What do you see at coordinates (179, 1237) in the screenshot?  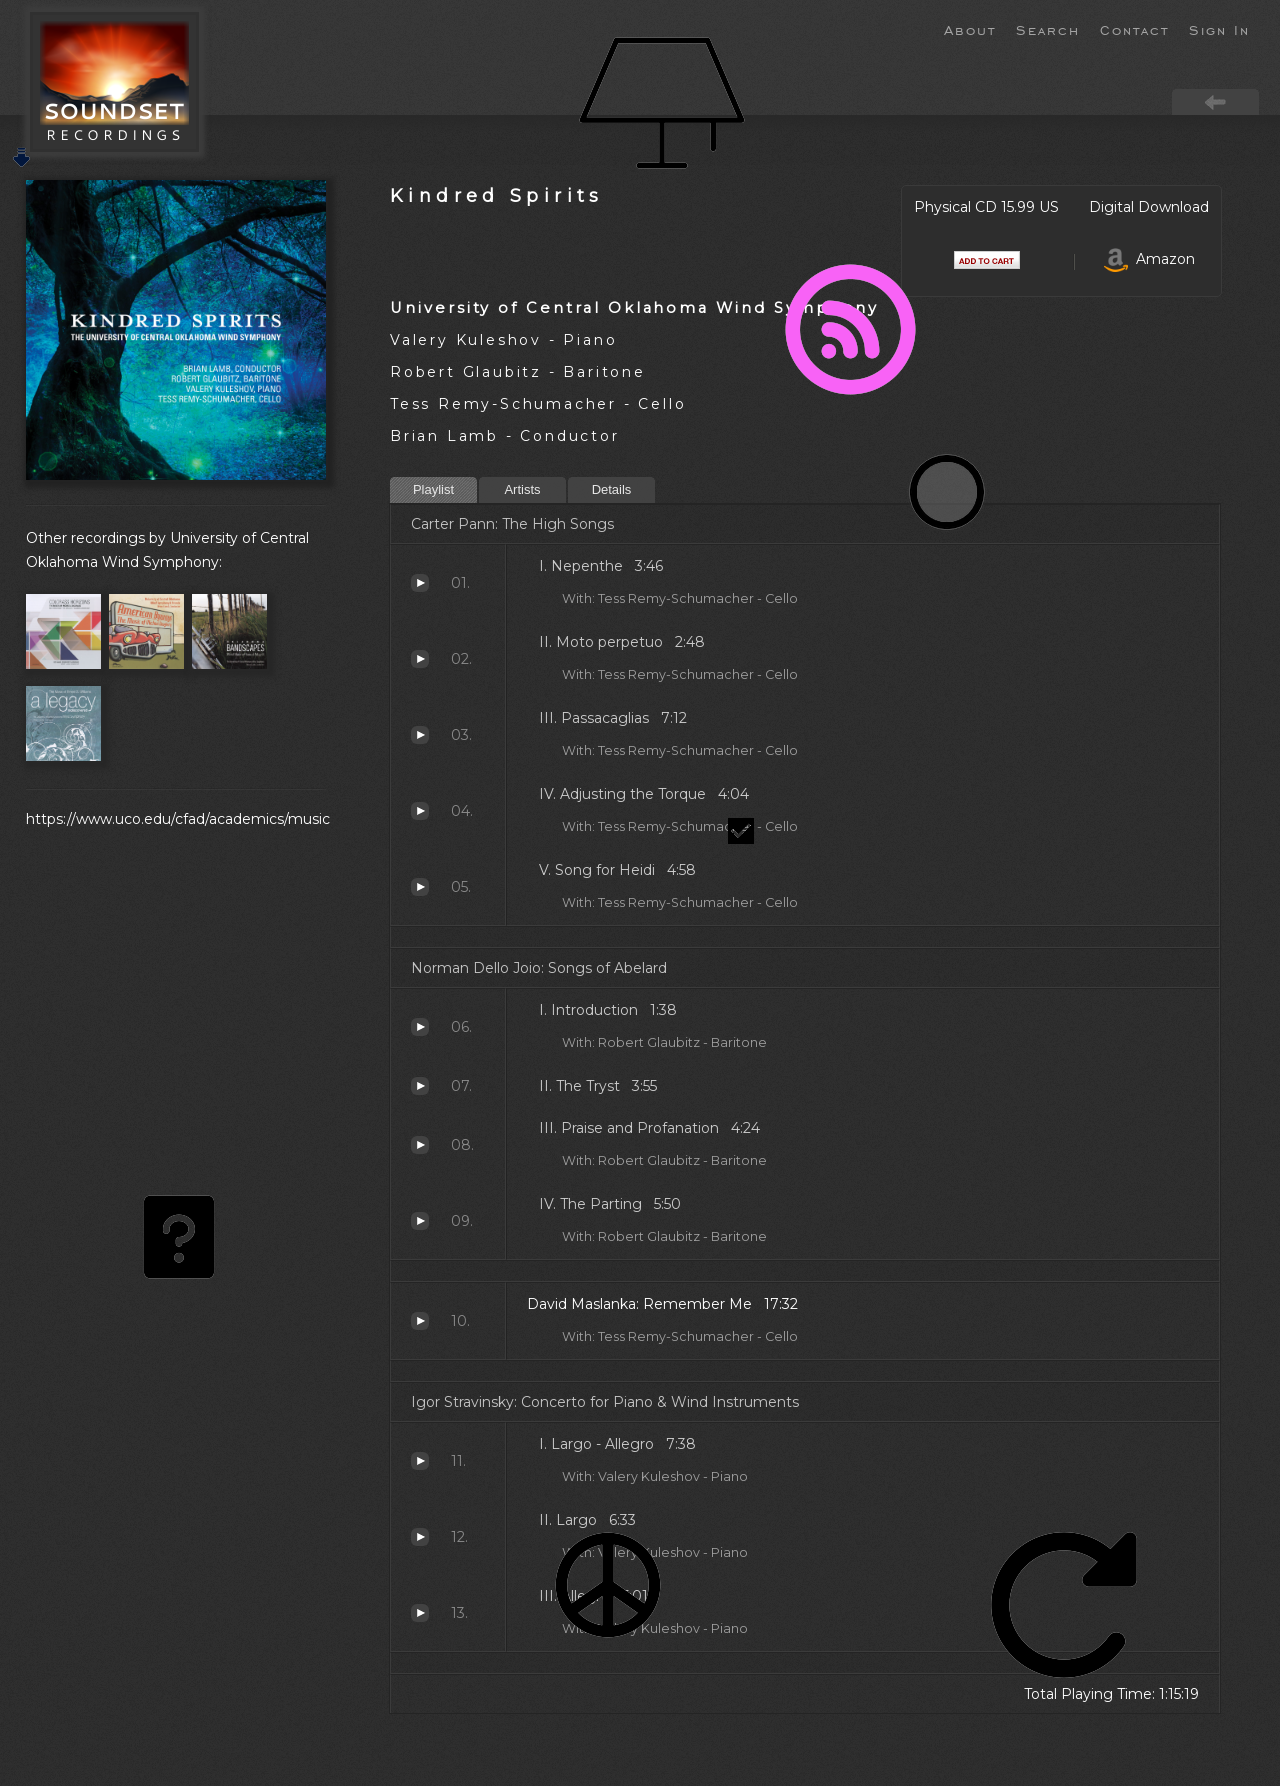 I see `access help or FAQ section` at bounding box center [179, 1237].